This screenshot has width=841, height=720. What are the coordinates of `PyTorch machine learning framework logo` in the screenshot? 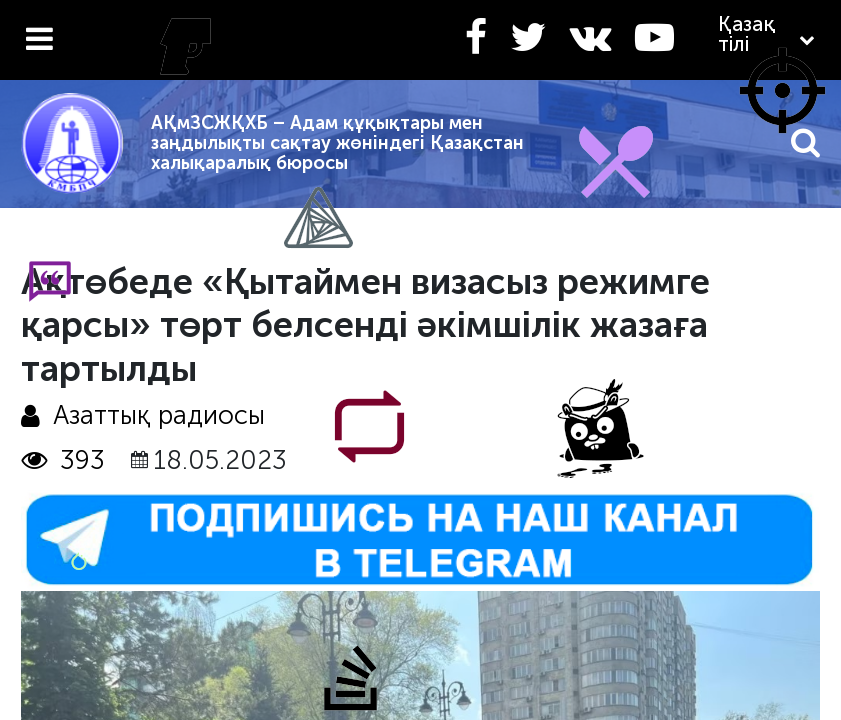 It's located at (79, 561).